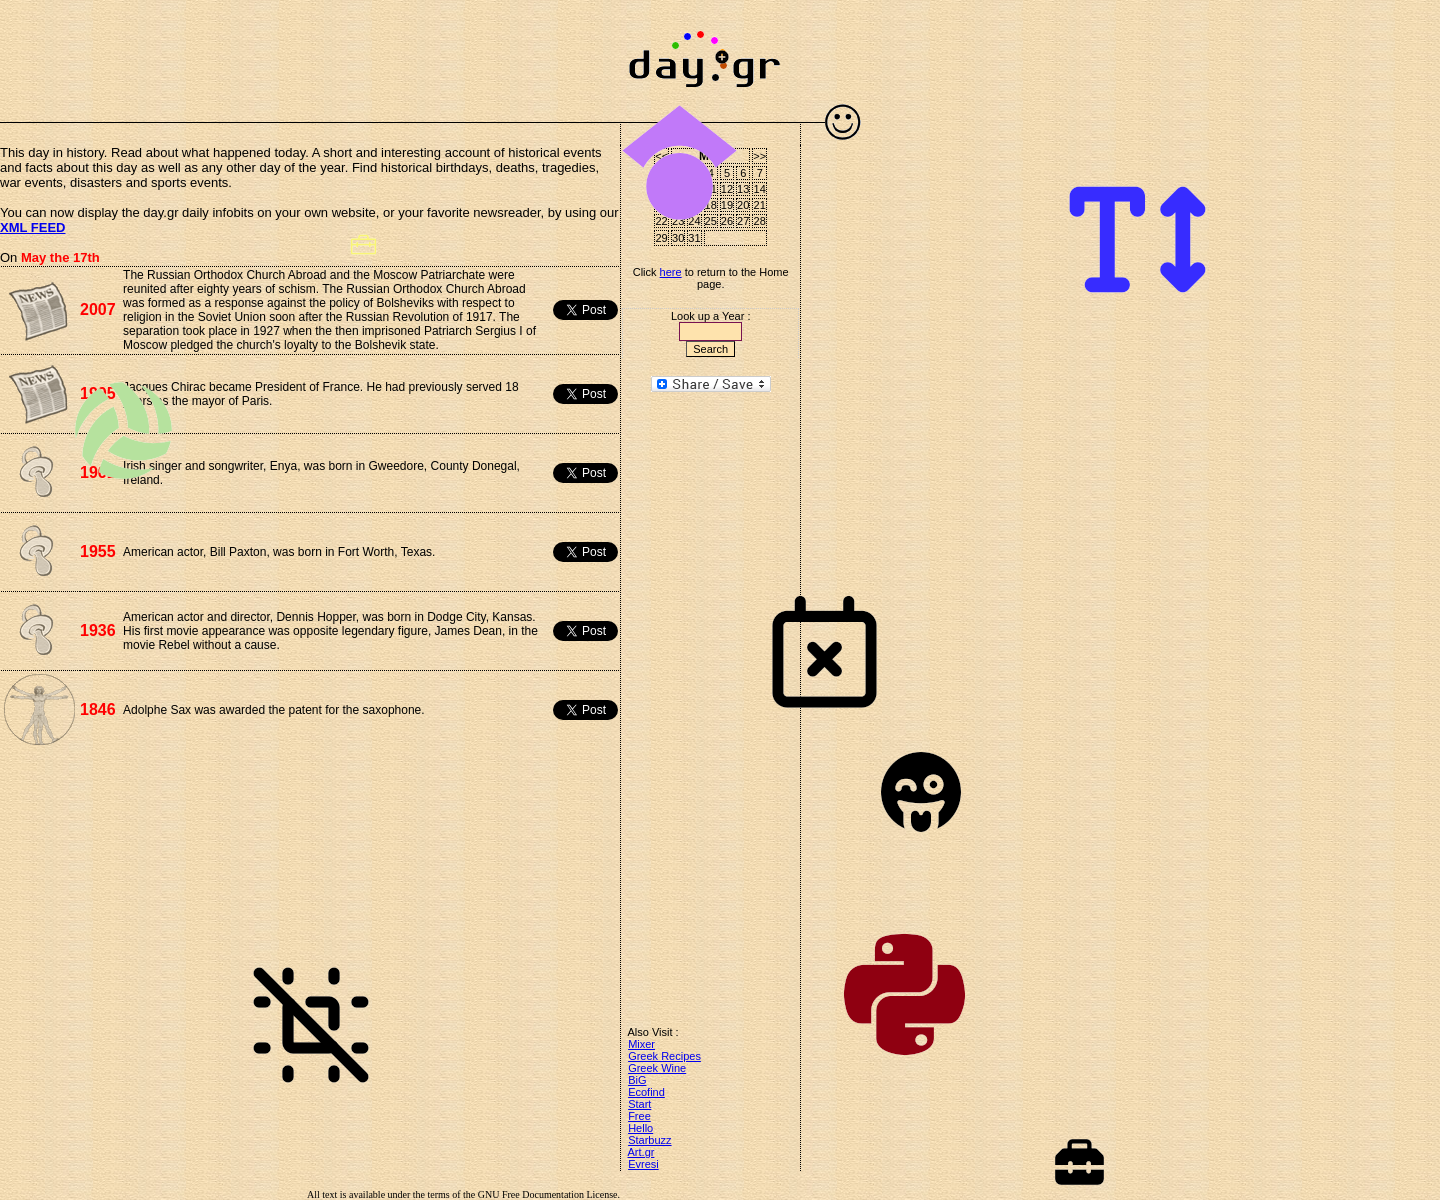 The width and height of the screenshot is (1440, 1200). What do you see at coordinates (921, 792) in the screenshot?
I see `react with a playful or silly expression` at bounding box center [921, 792].